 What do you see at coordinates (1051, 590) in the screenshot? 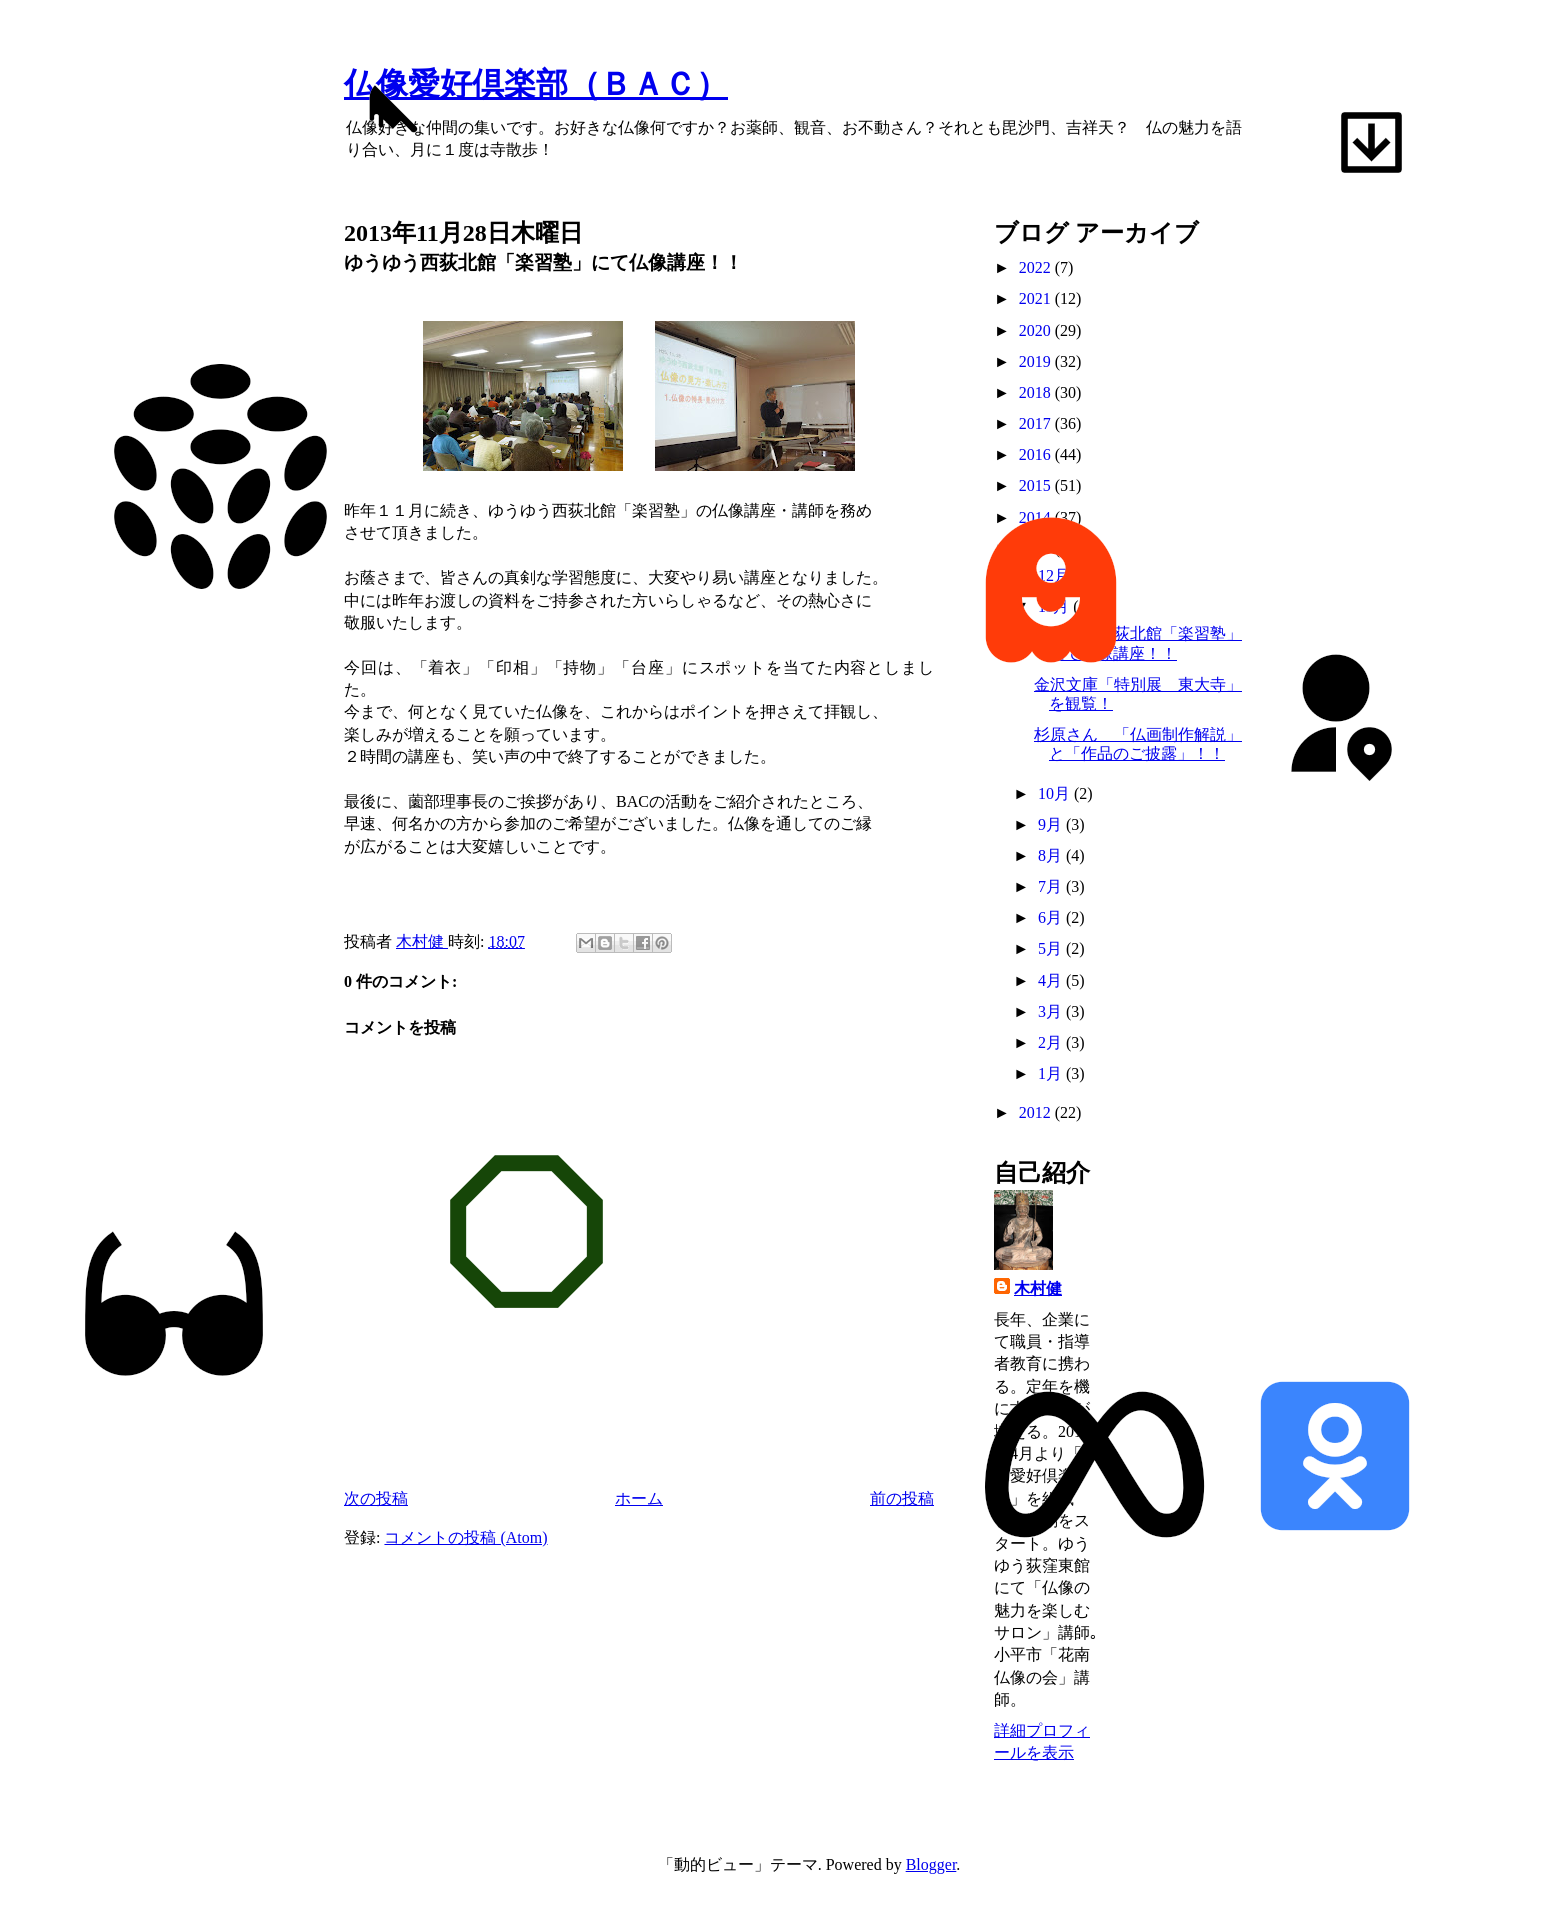
I see `friendly ghost avatar or profile icon` at bounding box center [1051, 590].